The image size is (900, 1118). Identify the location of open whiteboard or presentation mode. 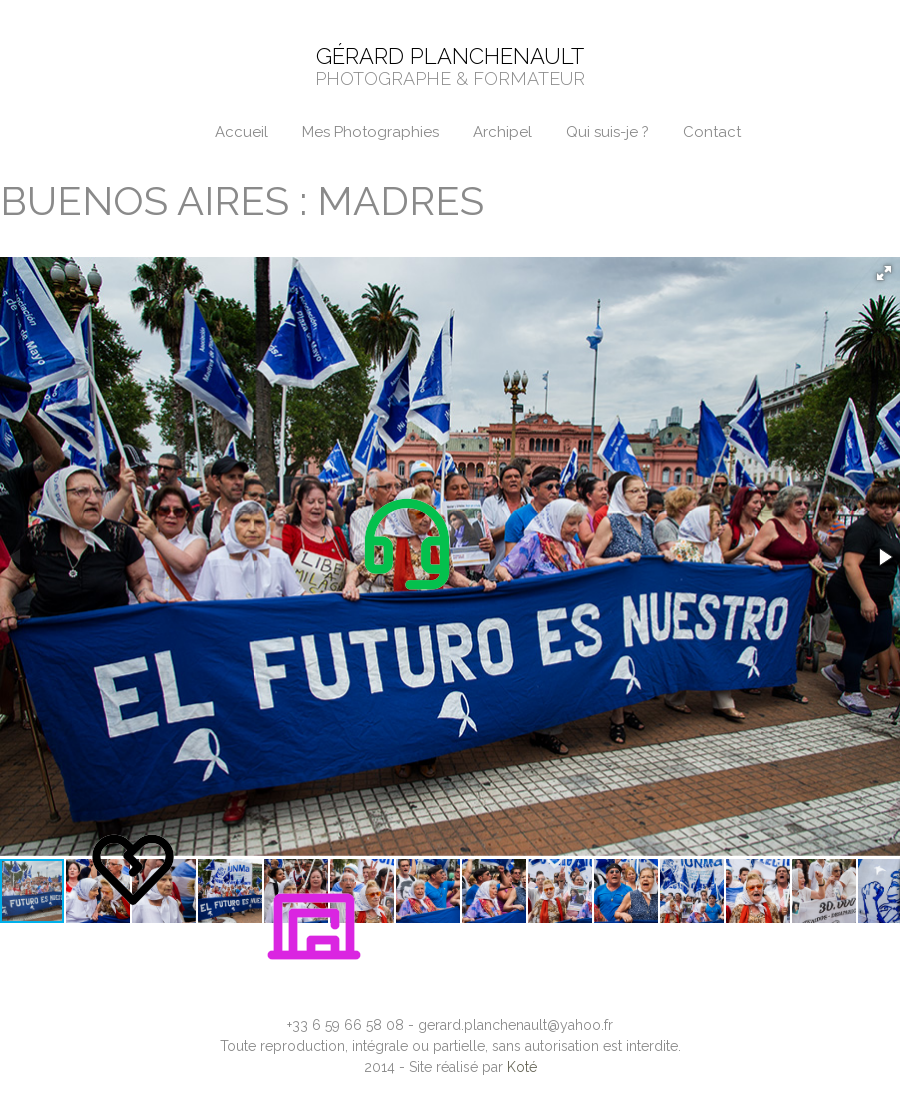
(314, 928).